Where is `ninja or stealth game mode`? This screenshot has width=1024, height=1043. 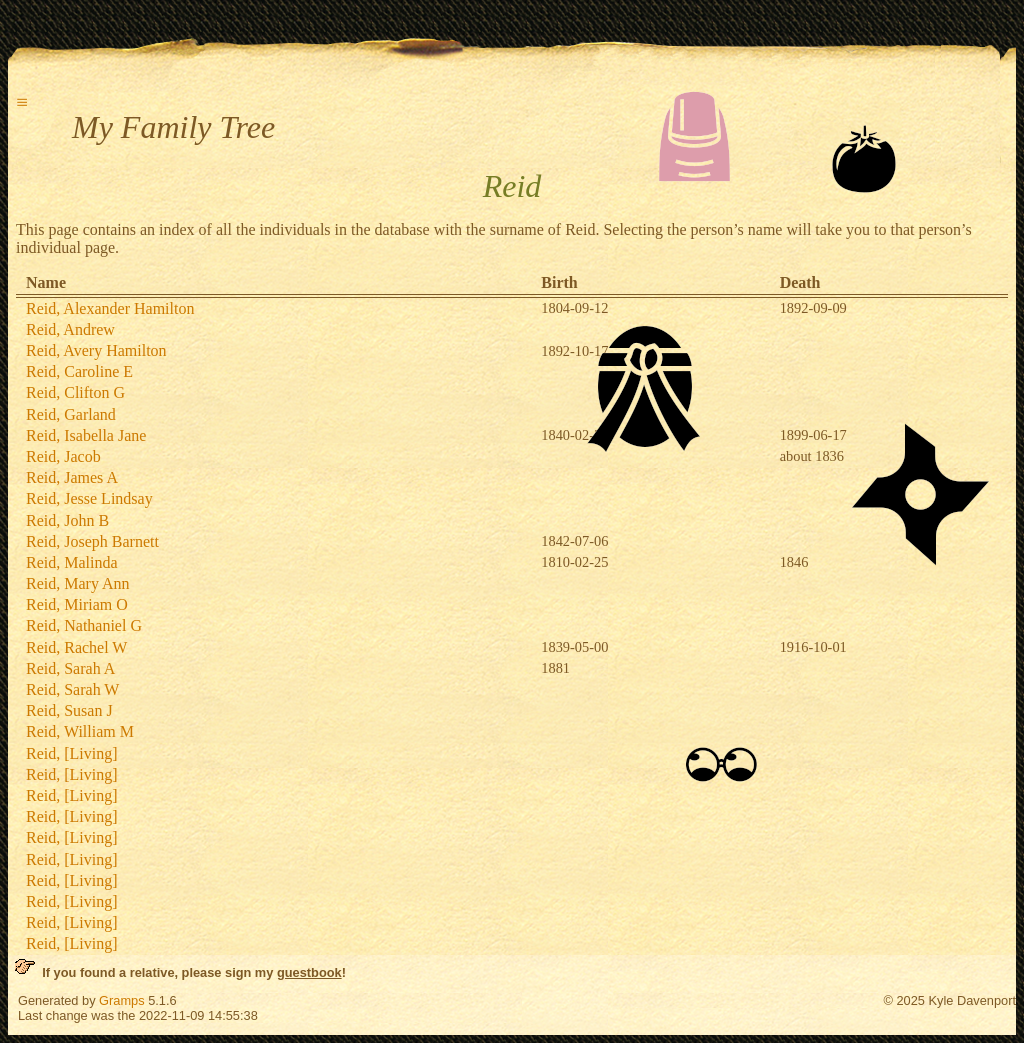
ninja or stealth game mode is located at coordinates (920, 494).